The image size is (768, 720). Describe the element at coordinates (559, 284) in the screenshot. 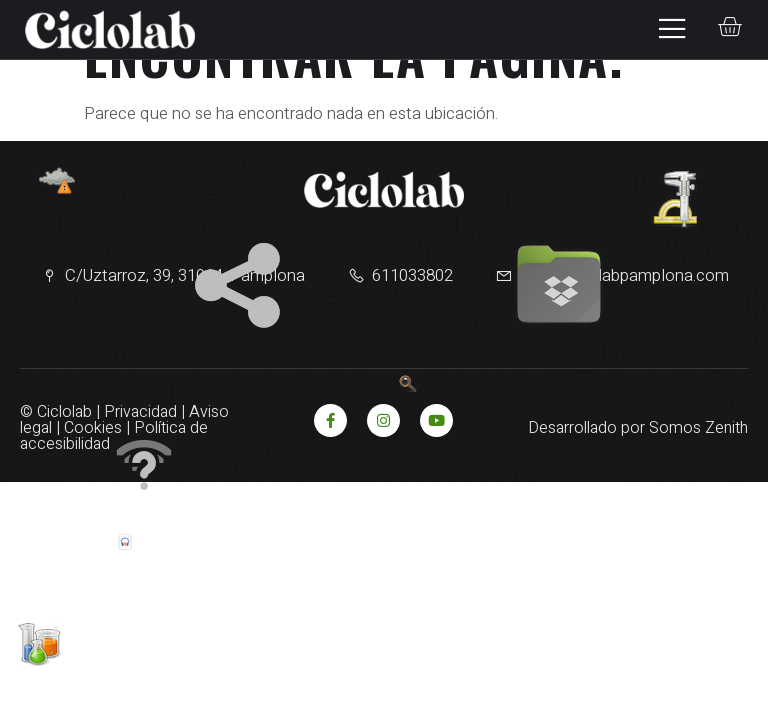

I see `open your dropbox folder` at that location.